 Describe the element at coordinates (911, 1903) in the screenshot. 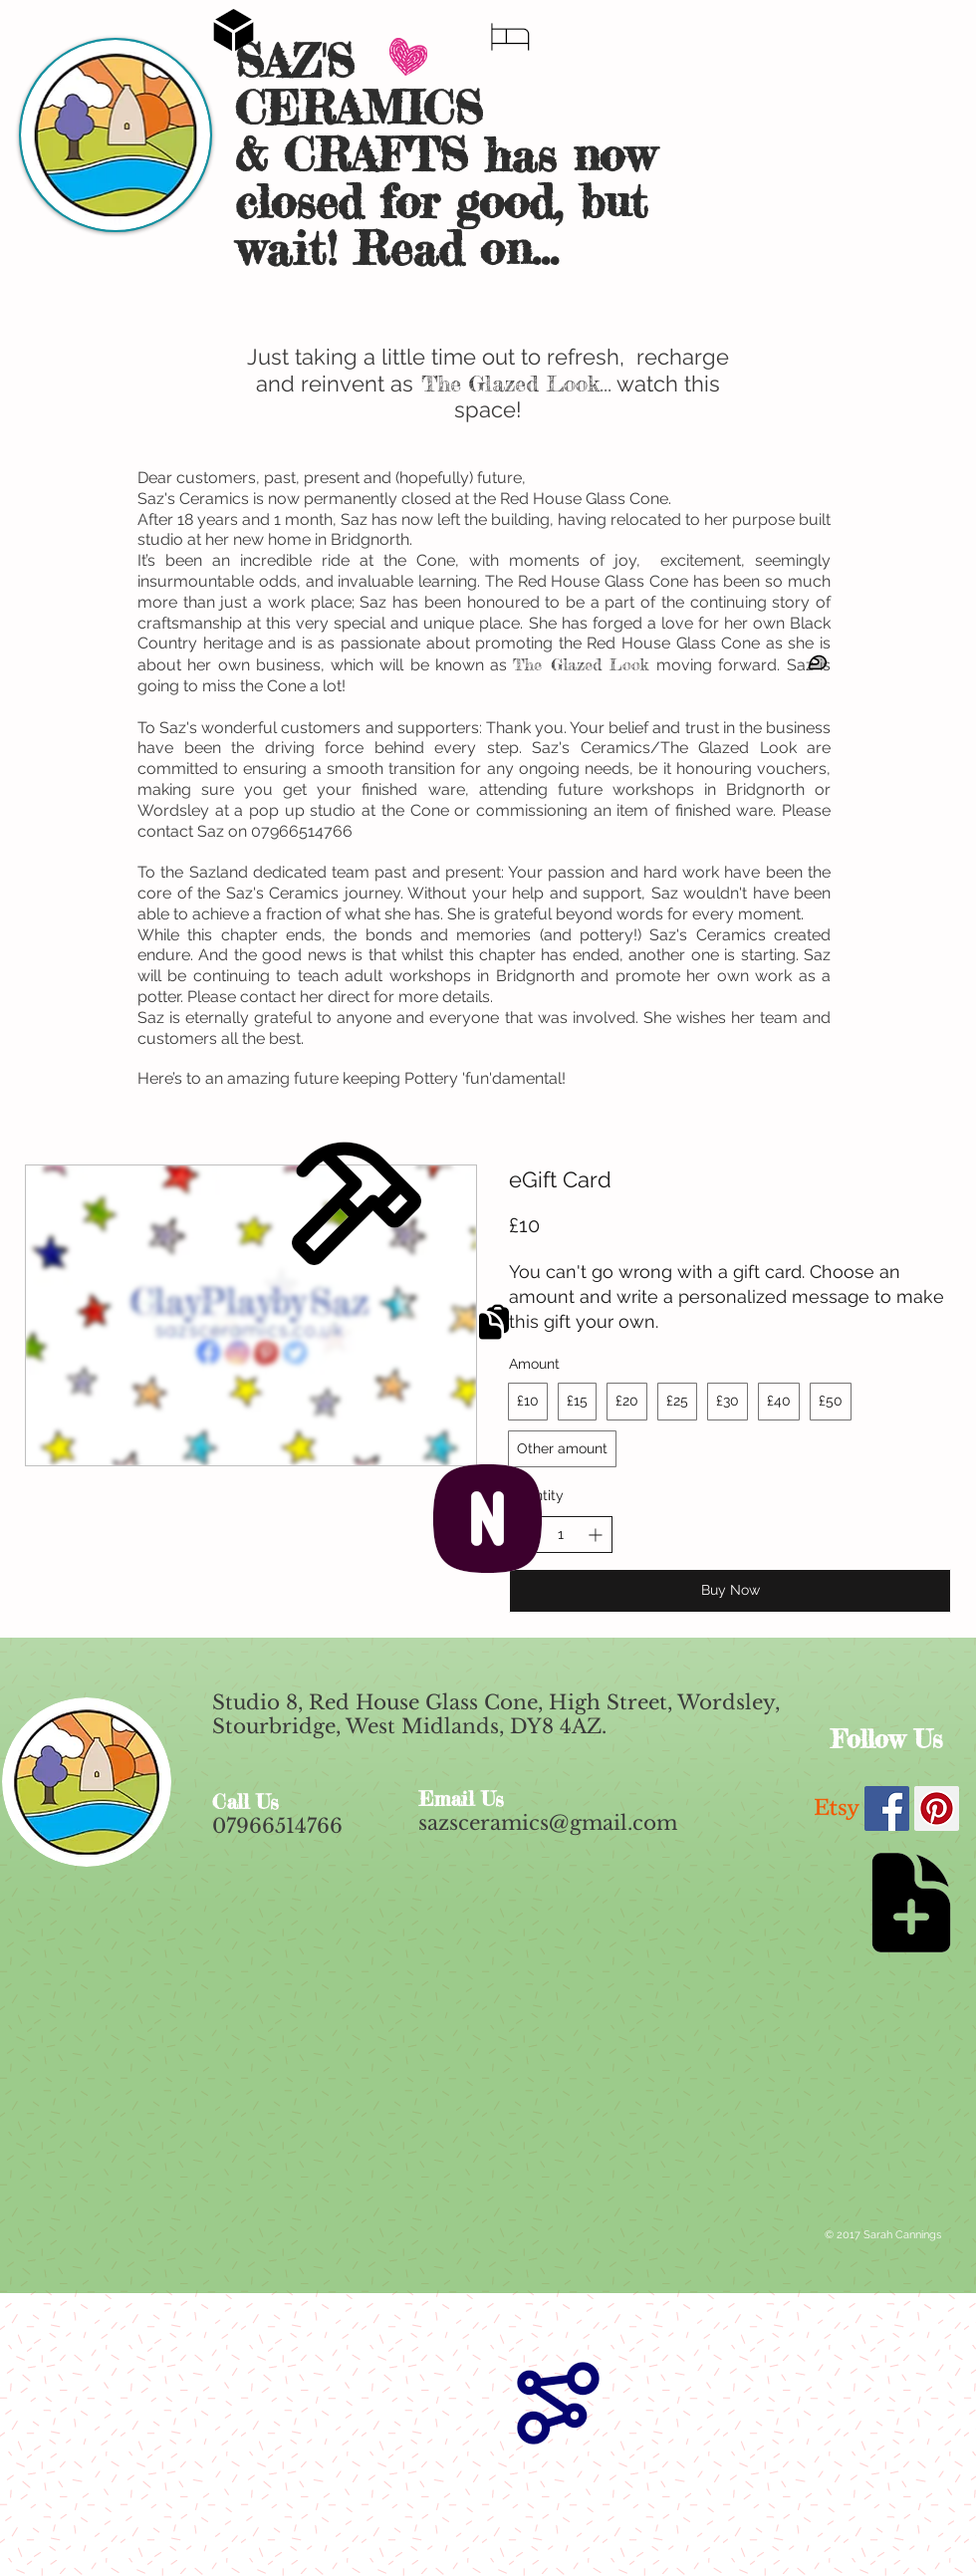

I see `create a new document` at that location.